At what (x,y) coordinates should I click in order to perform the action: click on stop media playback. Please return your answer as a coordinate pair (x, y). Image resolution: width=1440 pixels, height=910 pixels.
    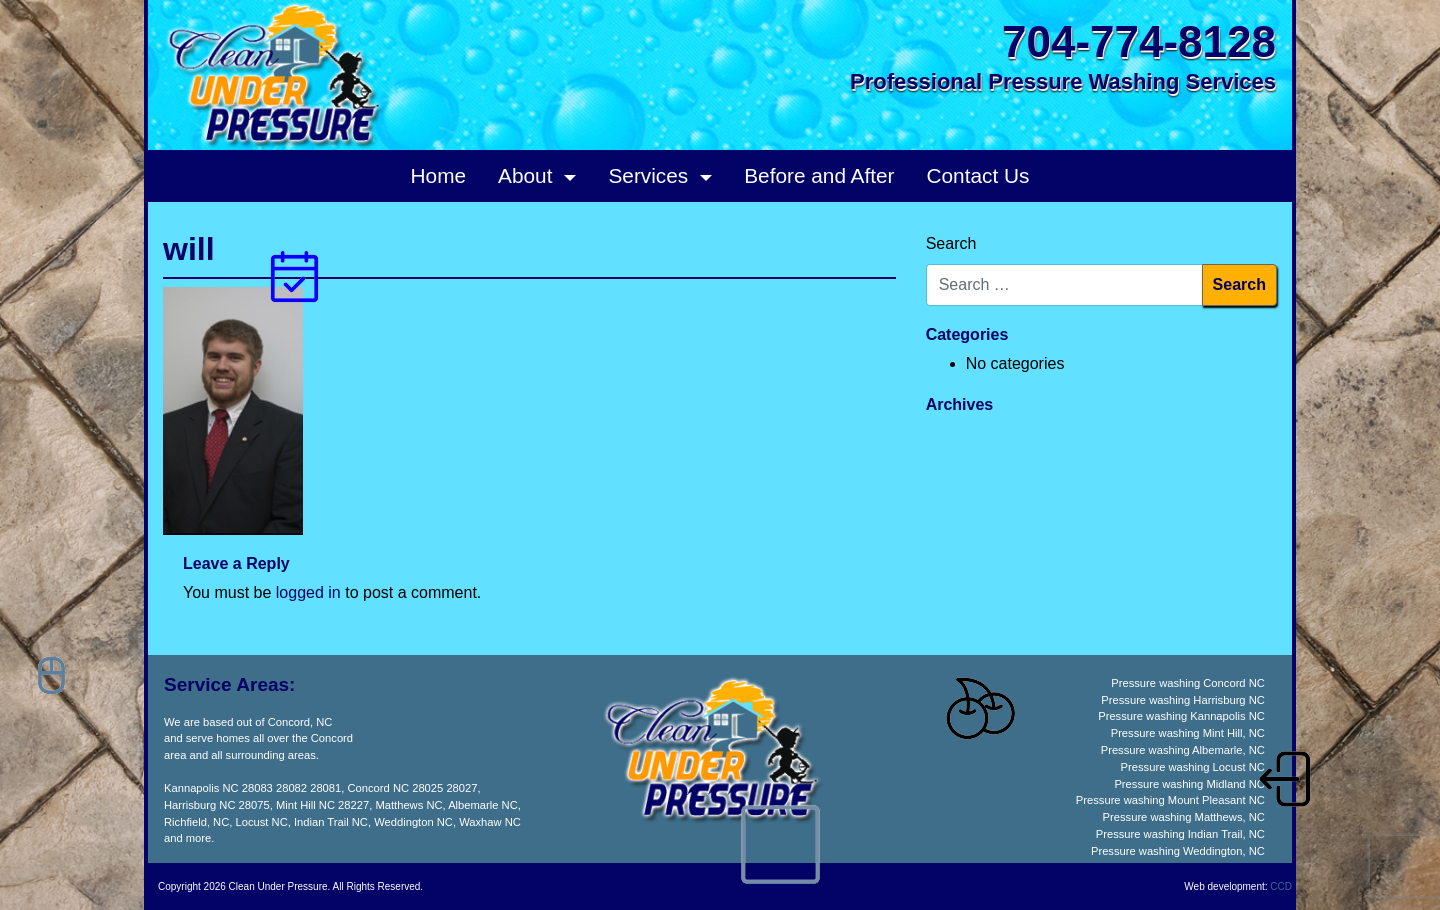
    Looking at the image, I should click on (780, 844).